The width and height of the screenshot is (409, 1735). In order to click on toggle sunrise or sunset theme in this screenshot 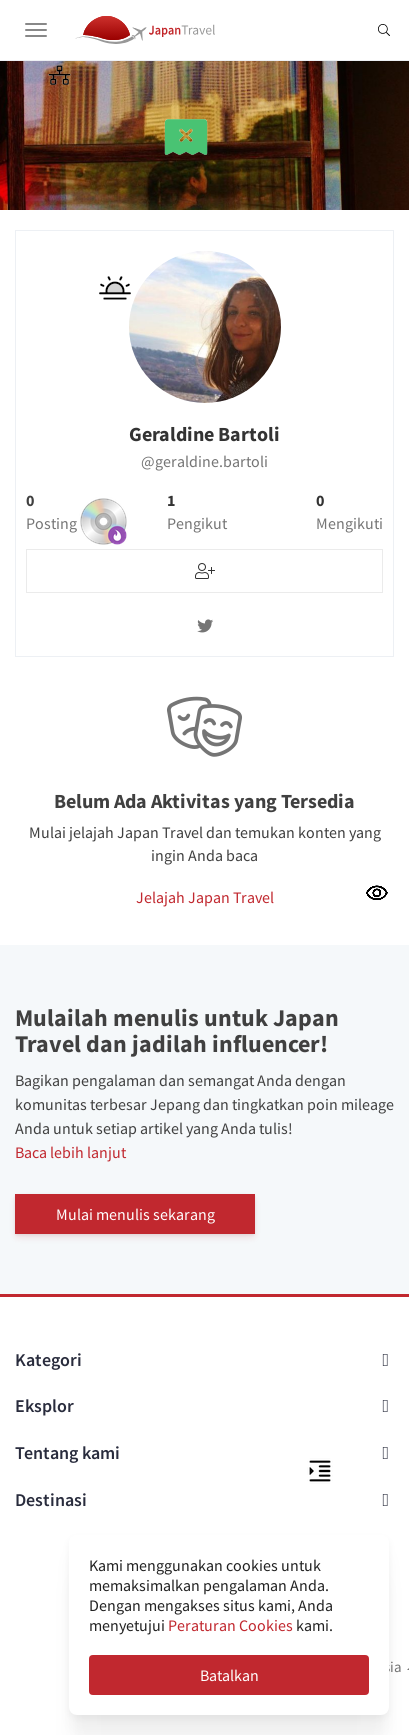, I will do `click(115, 289)`.